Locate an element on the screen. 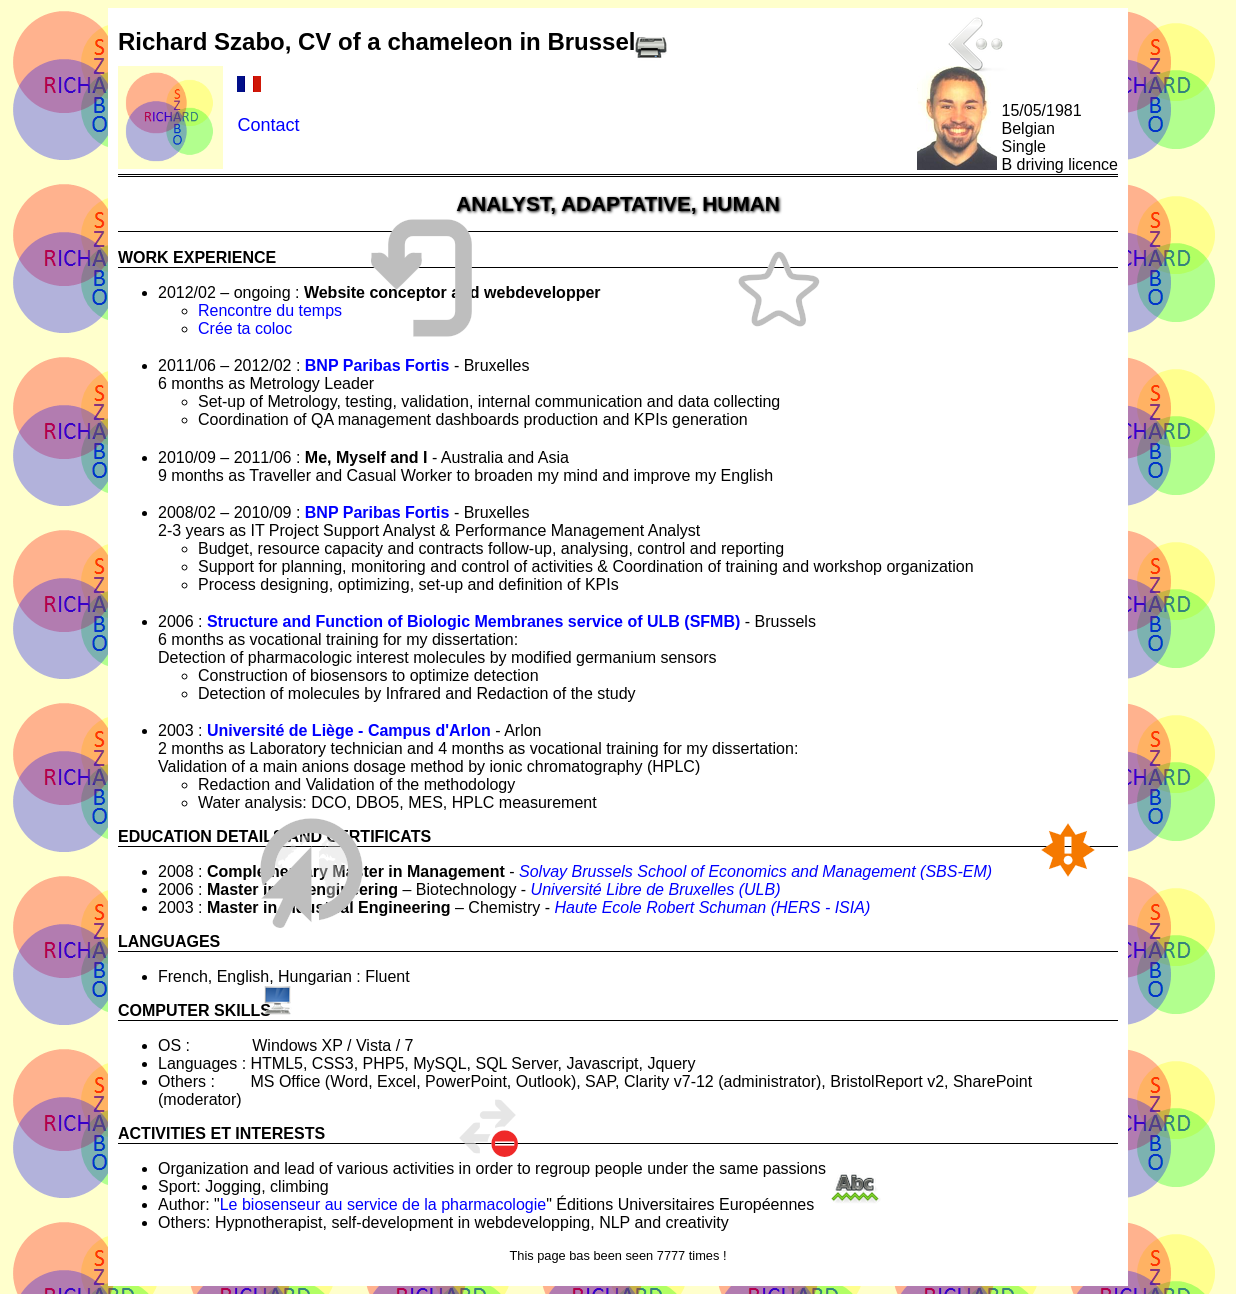 Image resolution: width=1236 pixels, height=1294 pixels. network connection error is located at coordinates (487, 1126).